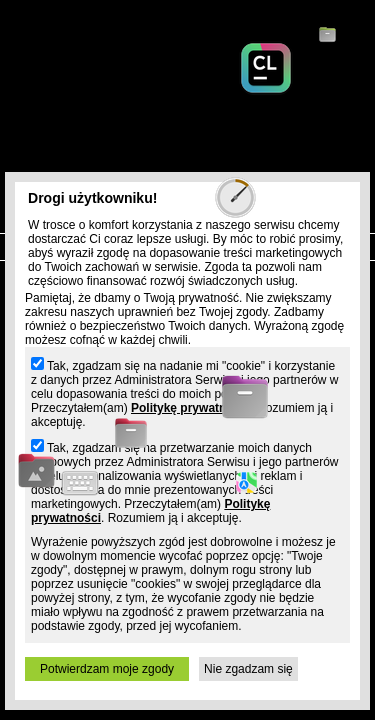 Image resolution: width=375 pixels, height=720 pixels. What do you see at coordinates (80, 483) in the screenshot?
I see `open on-screen keyboard` at bounding box center [80, 483].